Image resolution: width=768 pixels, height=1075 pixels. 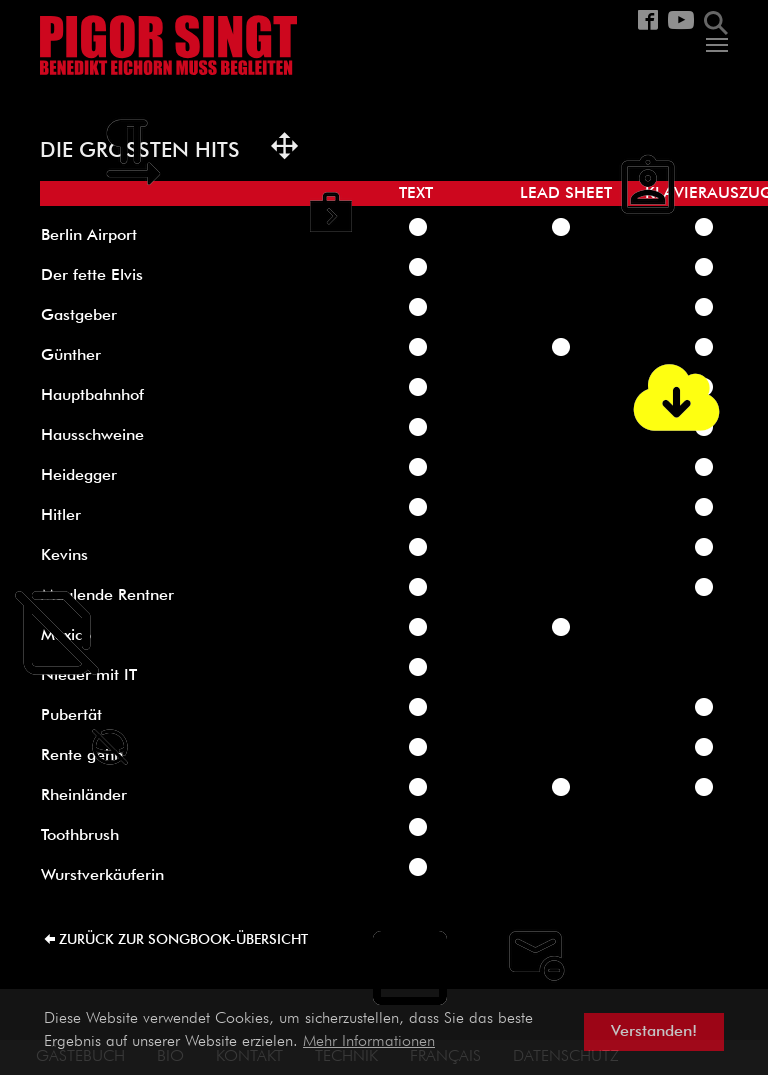 What do you see at coordinates (648, 187) in the screenshot?
I see `view assigned user profile` at bounding box center [648, 187].